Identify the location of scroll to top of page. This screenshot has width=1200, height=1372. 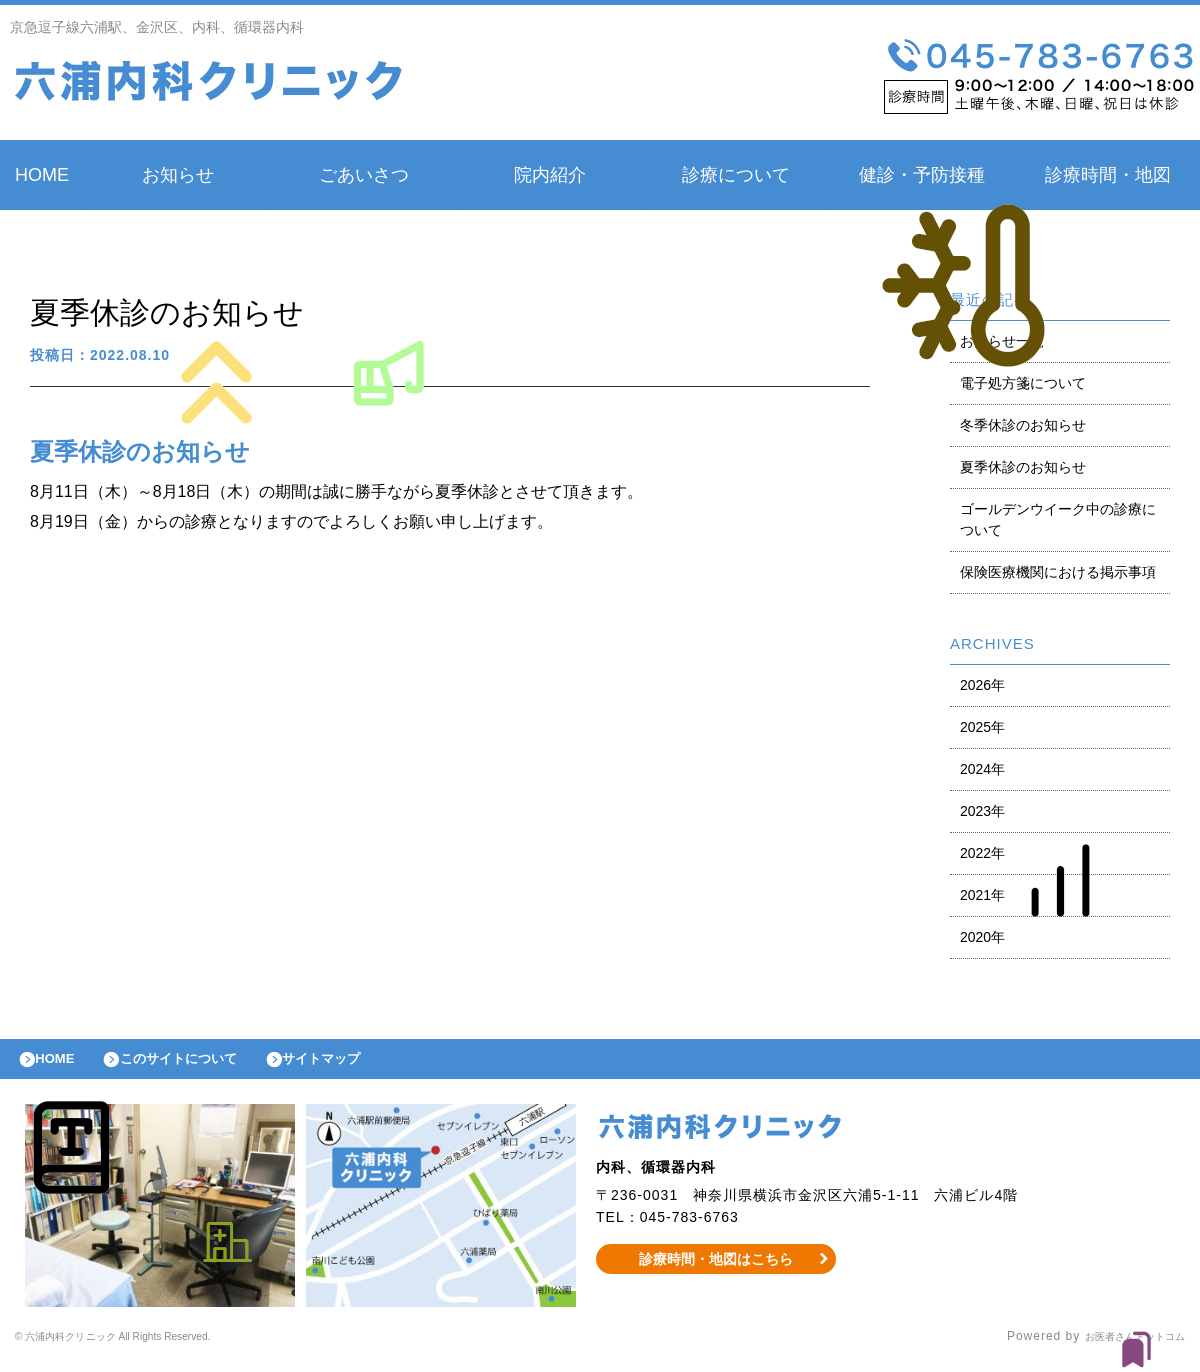
(216, 382).